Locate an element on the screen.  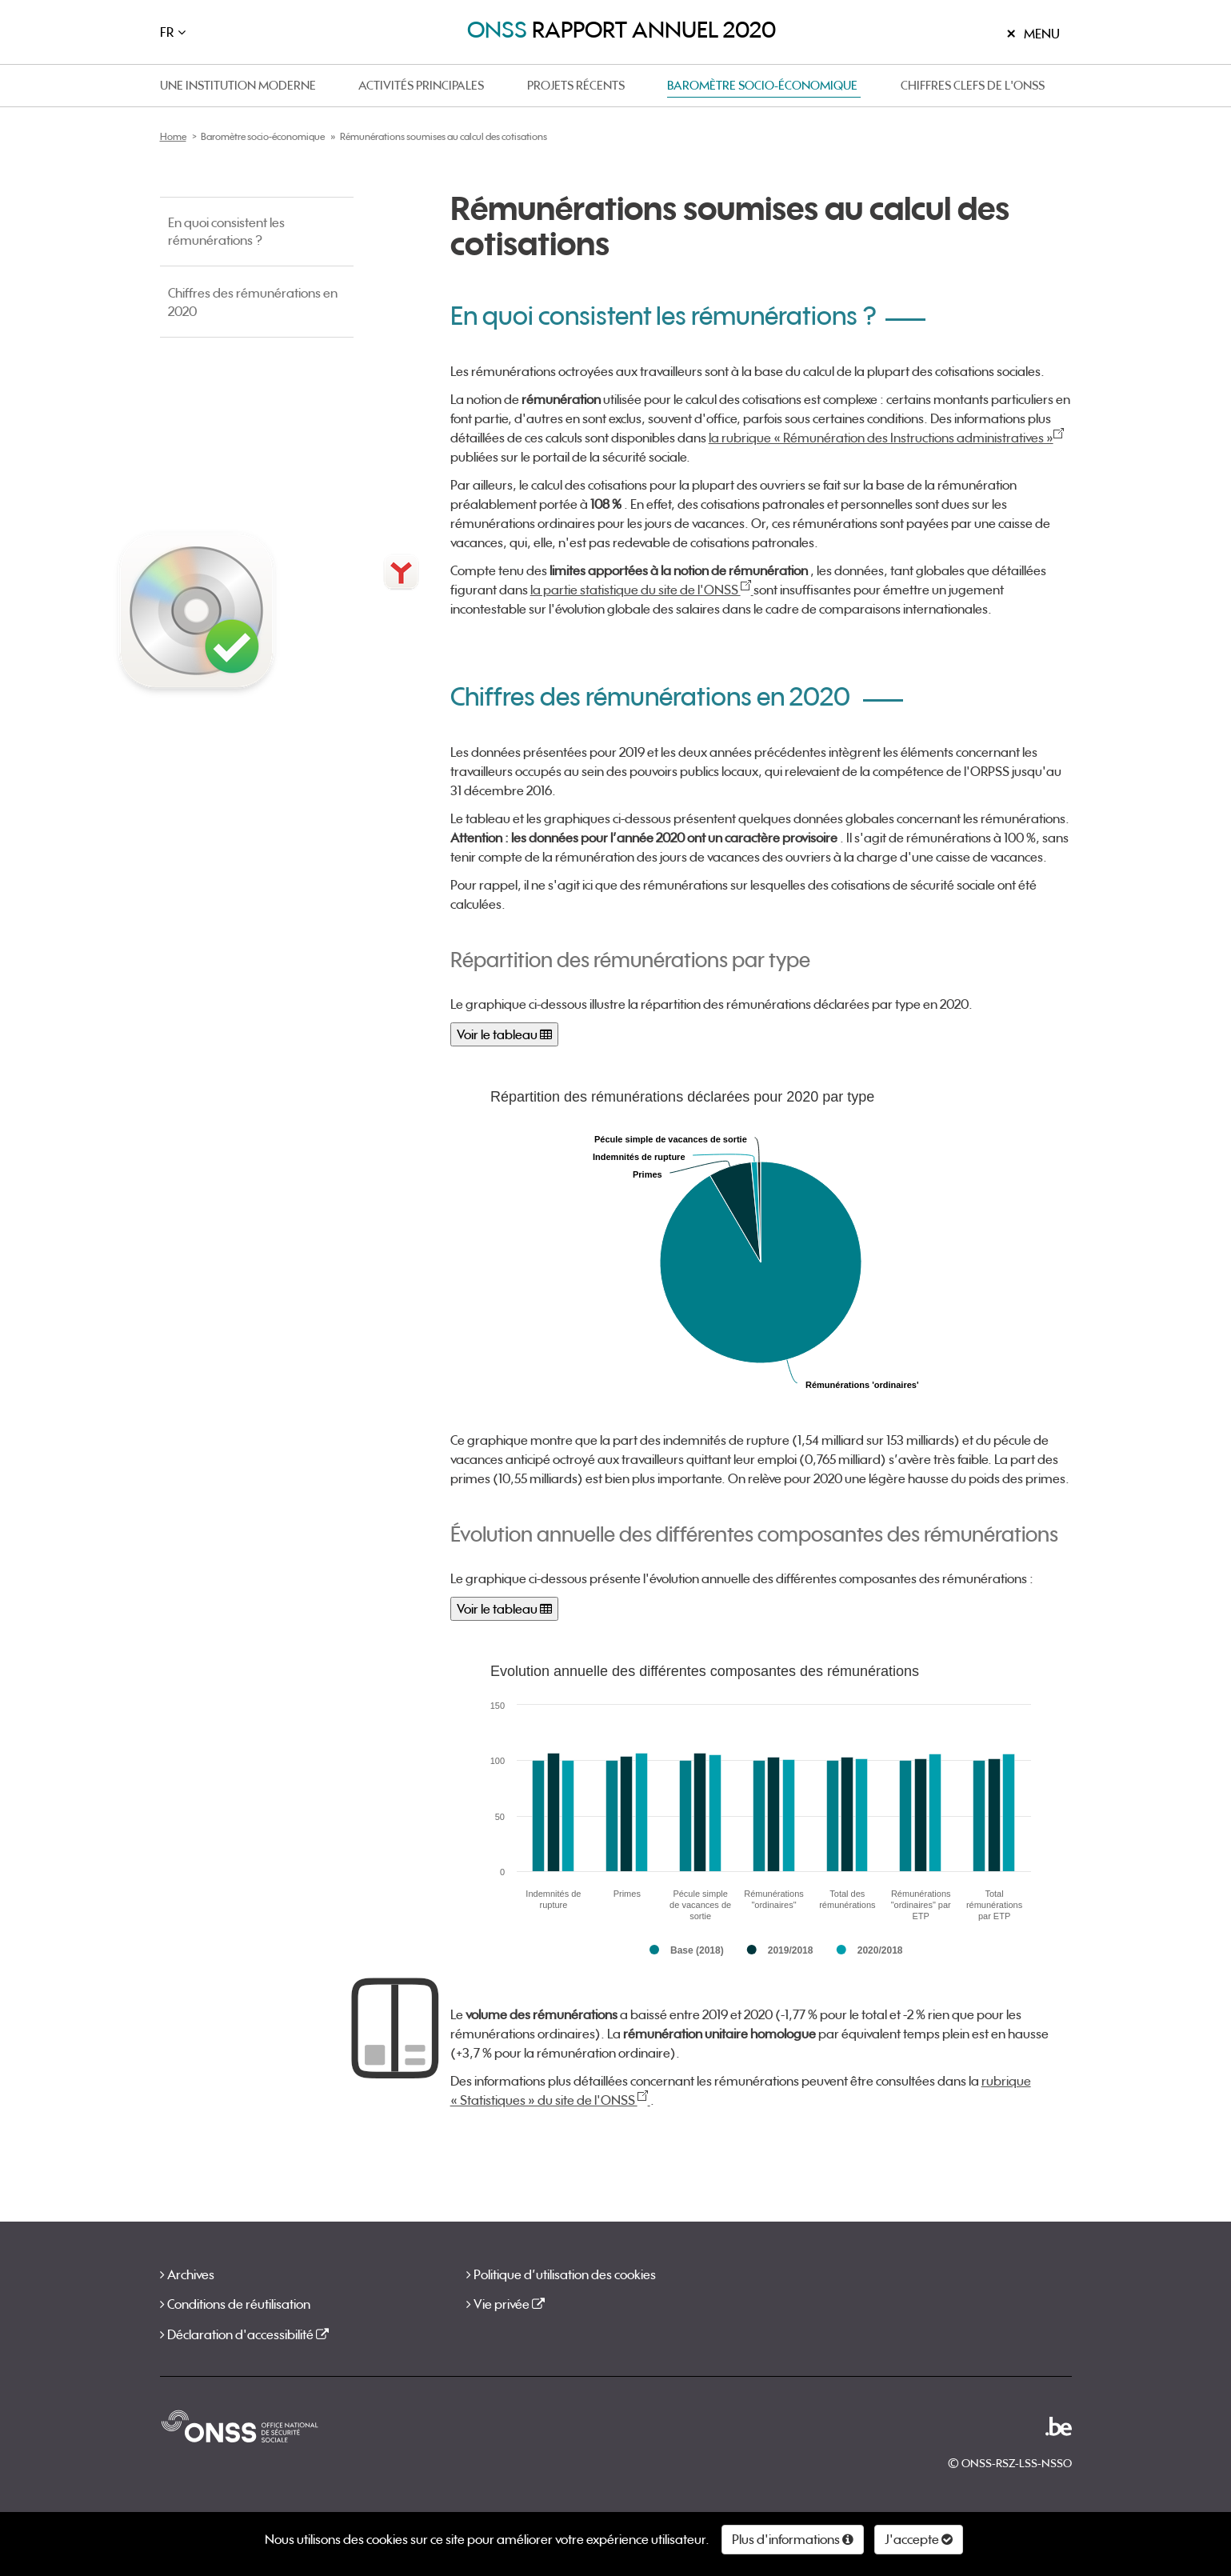
optical drive verified and ready is located at coordinates (196, 610).